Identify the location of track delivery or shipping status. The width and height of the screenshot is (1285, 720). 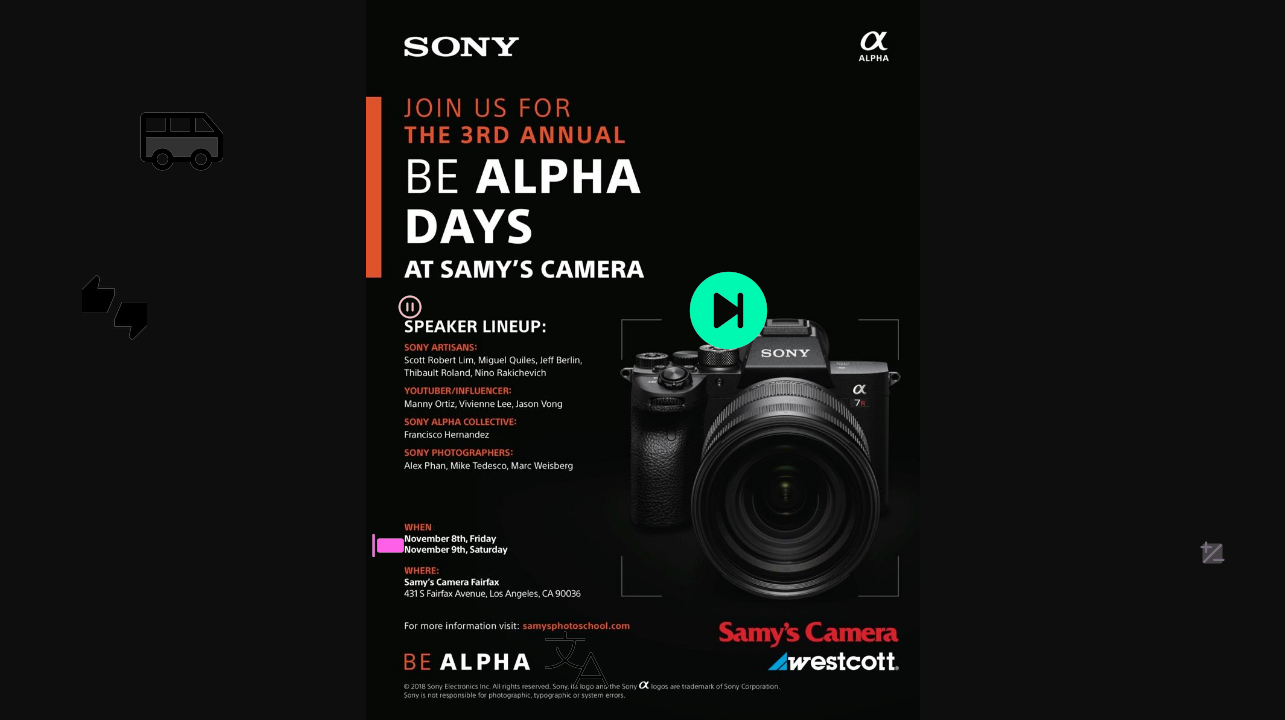
(179, 140).